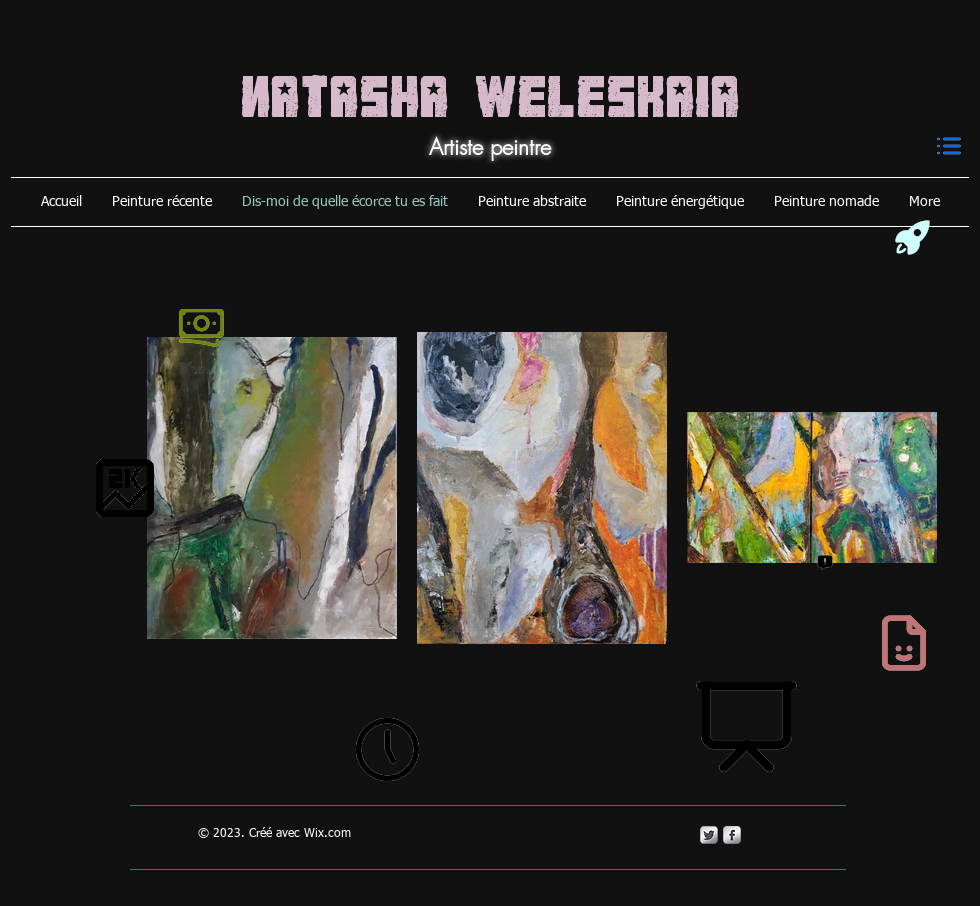 The height and width of the screenshot is (906, 980). What do you see at coordinates (825, 562) in the screenshot?
I see `report a message or conversation` at bounding box center [825, 562].